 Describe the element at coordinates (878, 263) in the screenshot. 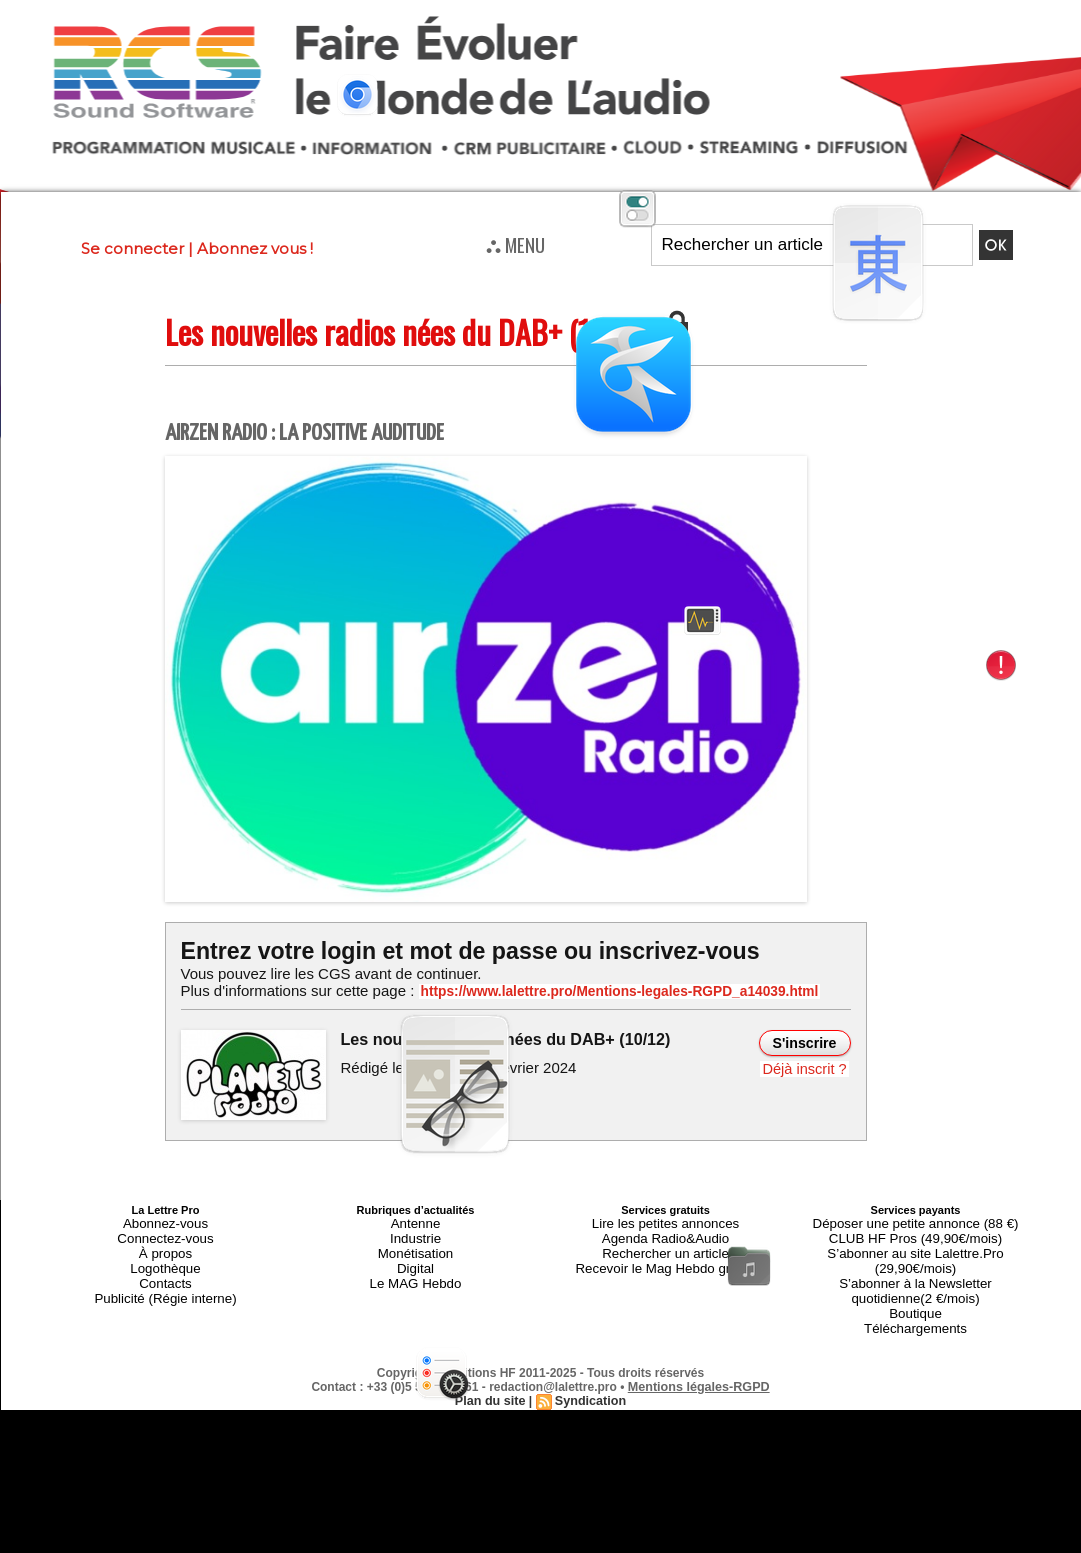

I see `launch the GNOME Mahjongg game` at that location.